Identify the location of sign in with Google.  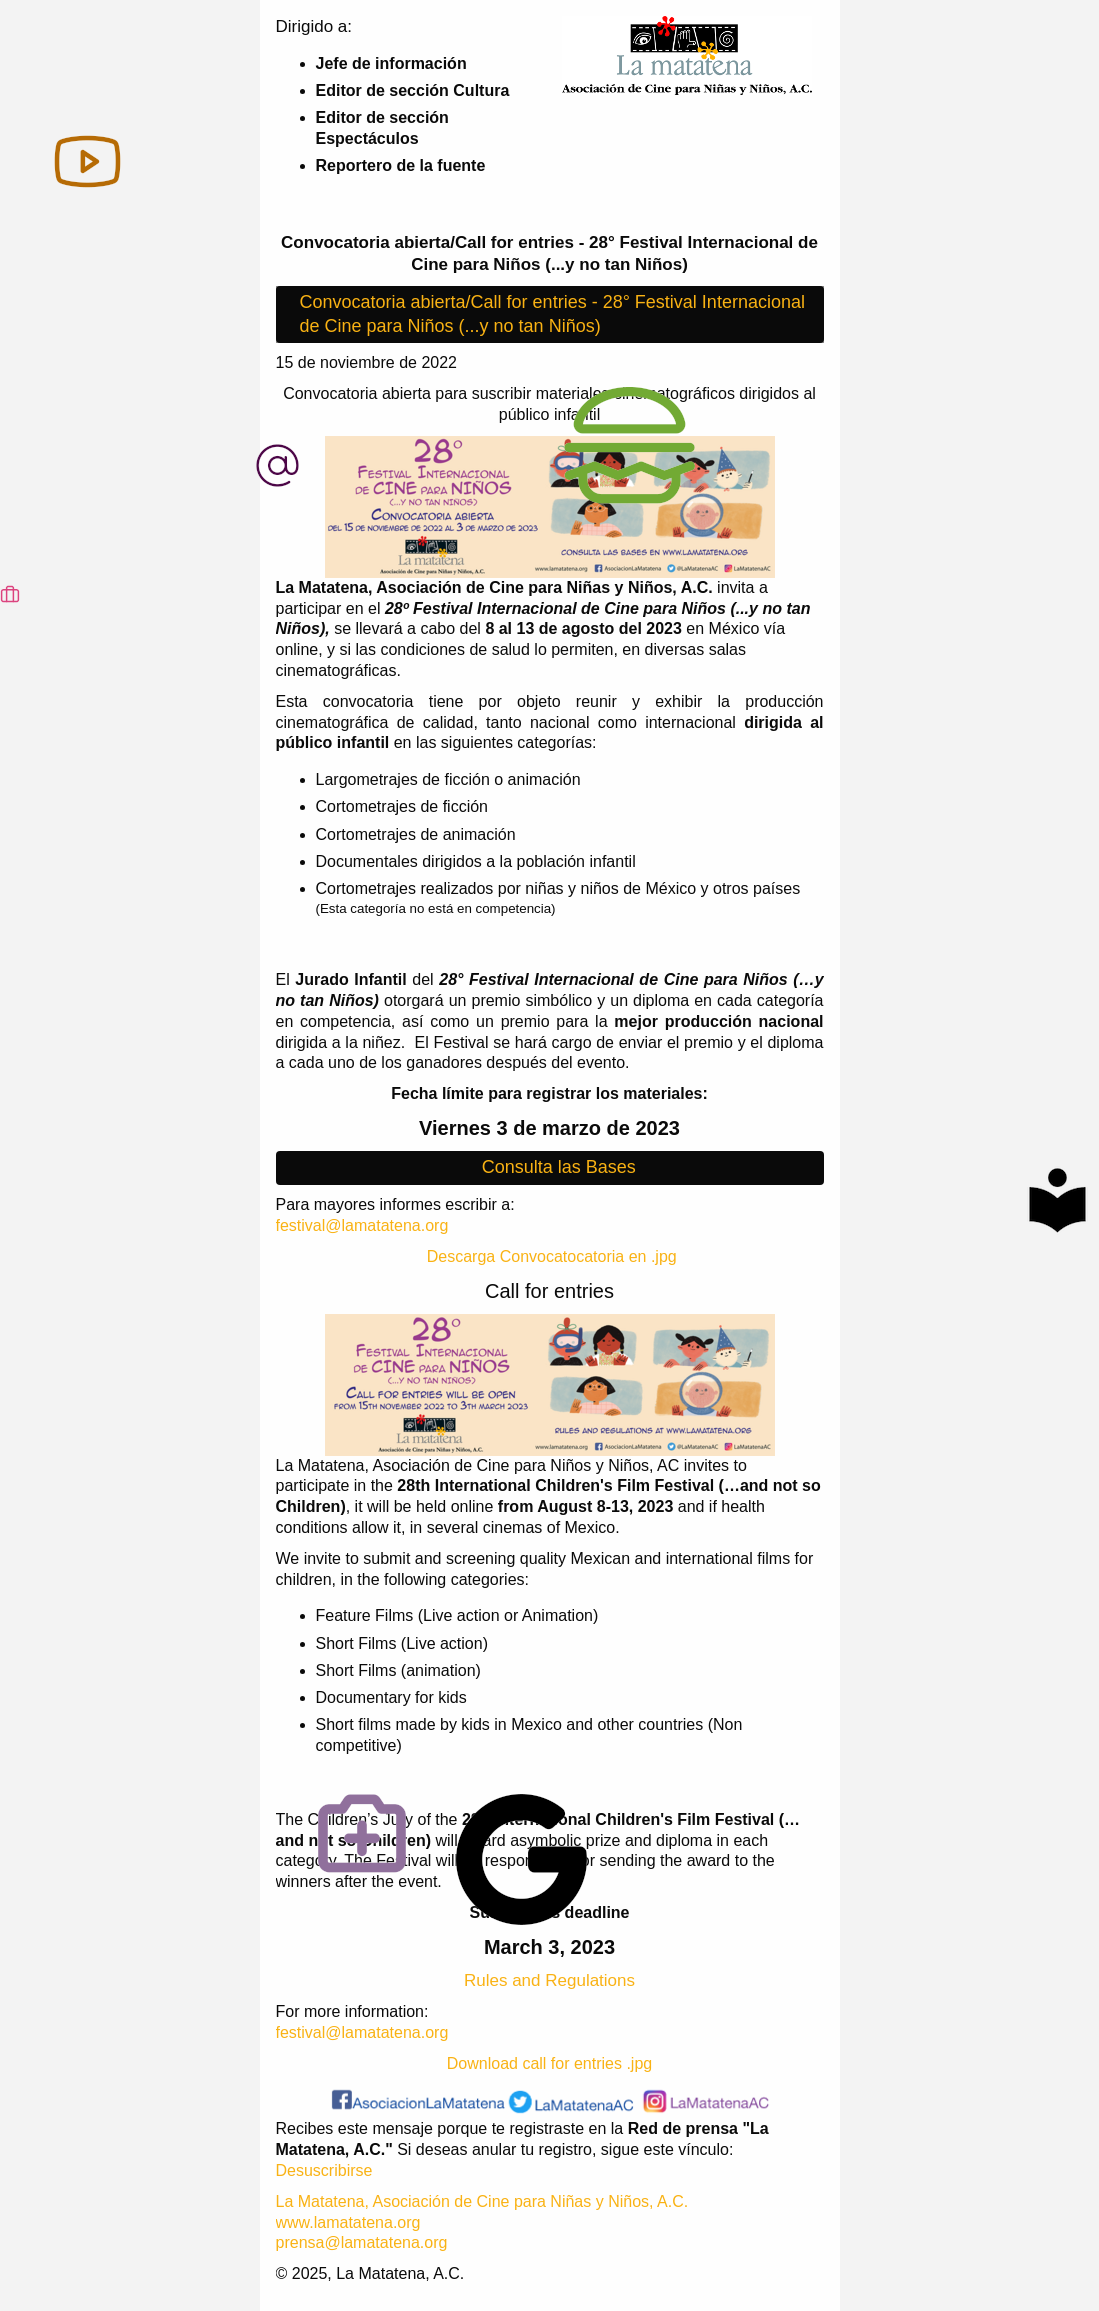
(521, 1859).